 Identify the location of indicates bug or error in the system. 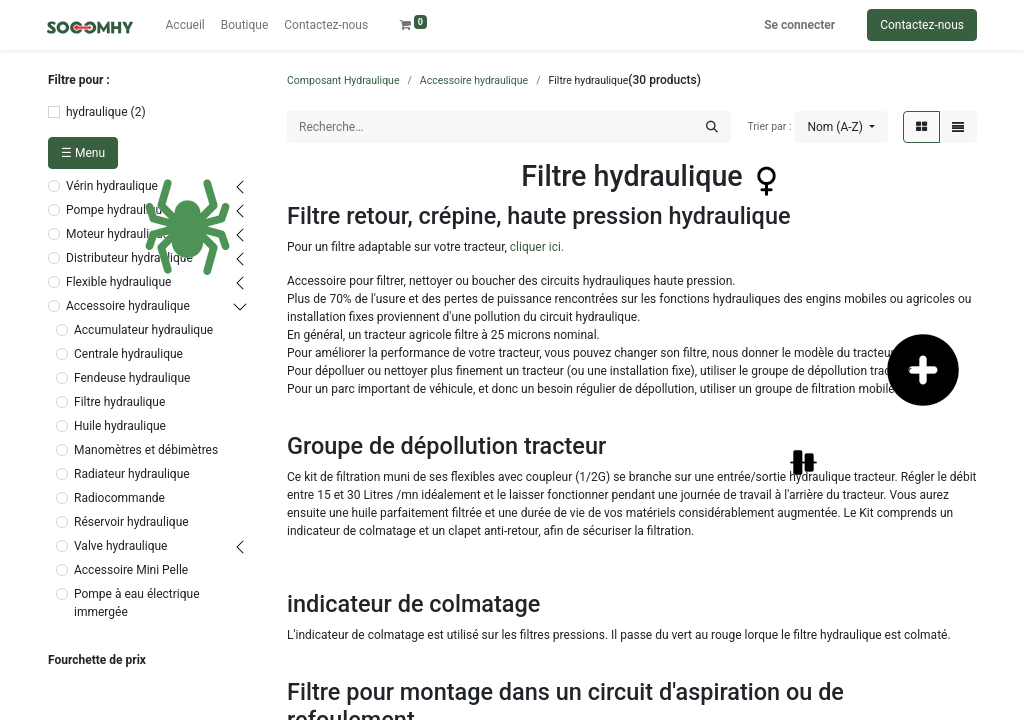
(187, 226).